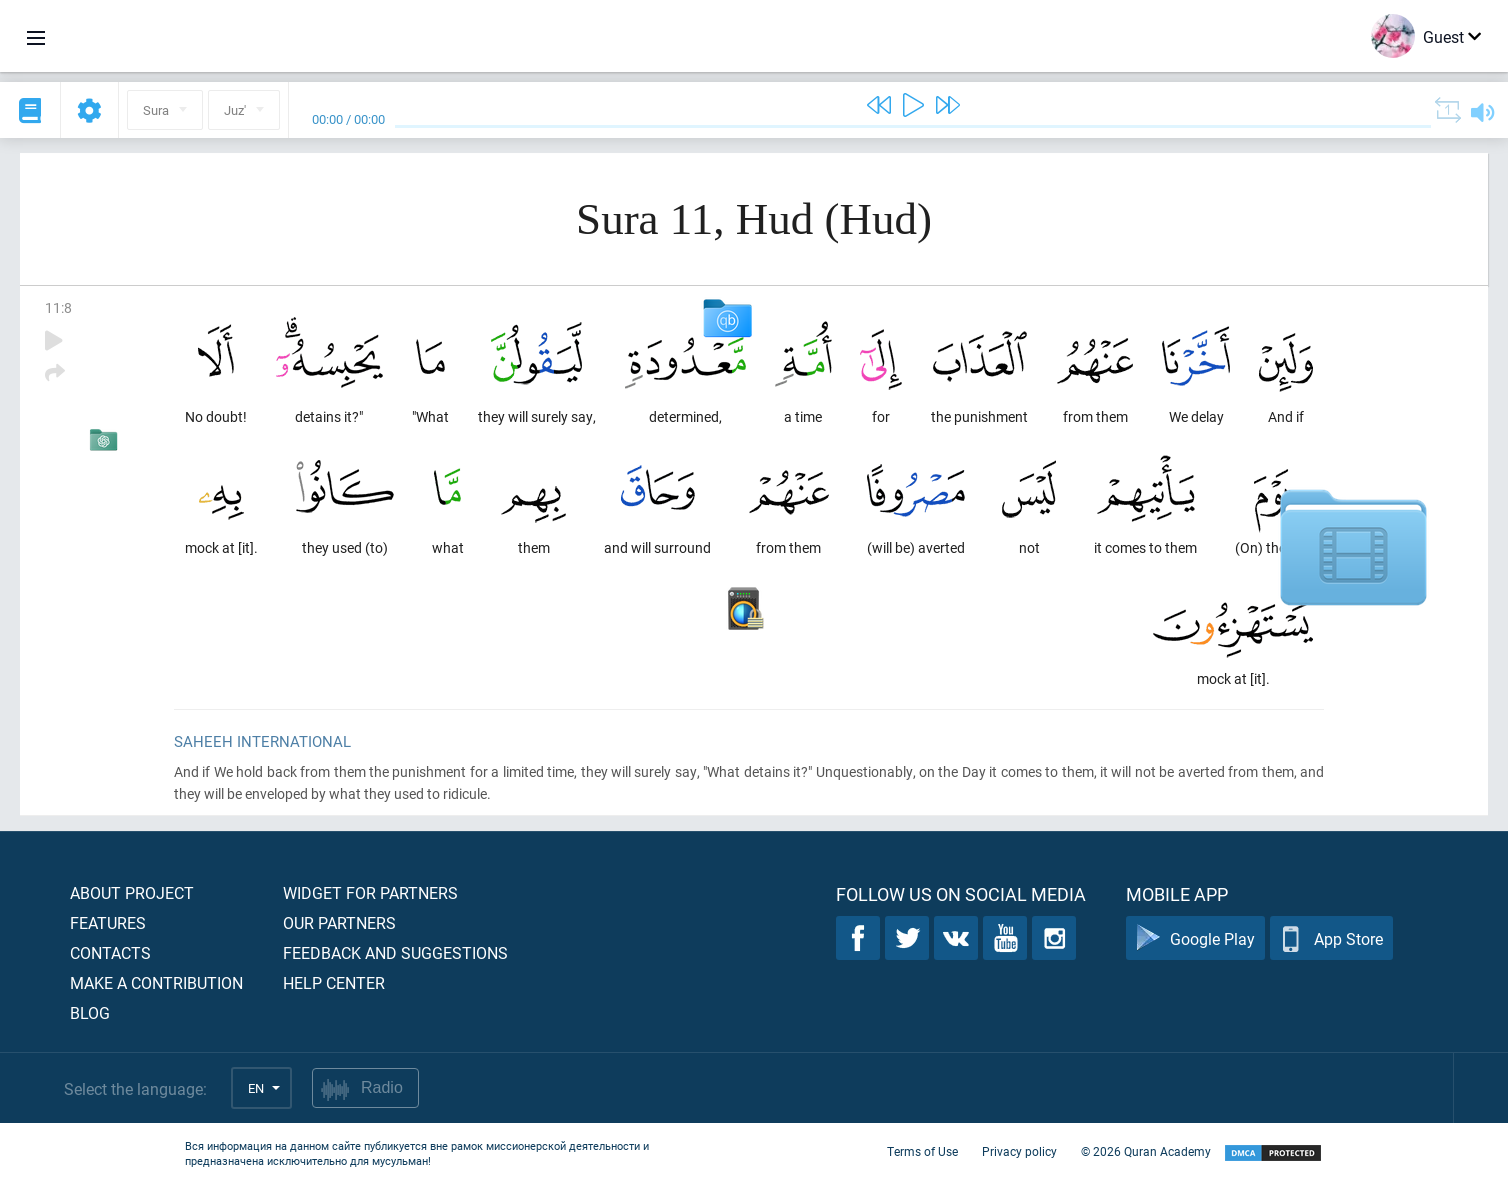 This screenshot has height=1183, width=1508. Describe the element at coordinates (1353, 547) in the screenshot. I see `open your videos folder` at that location.